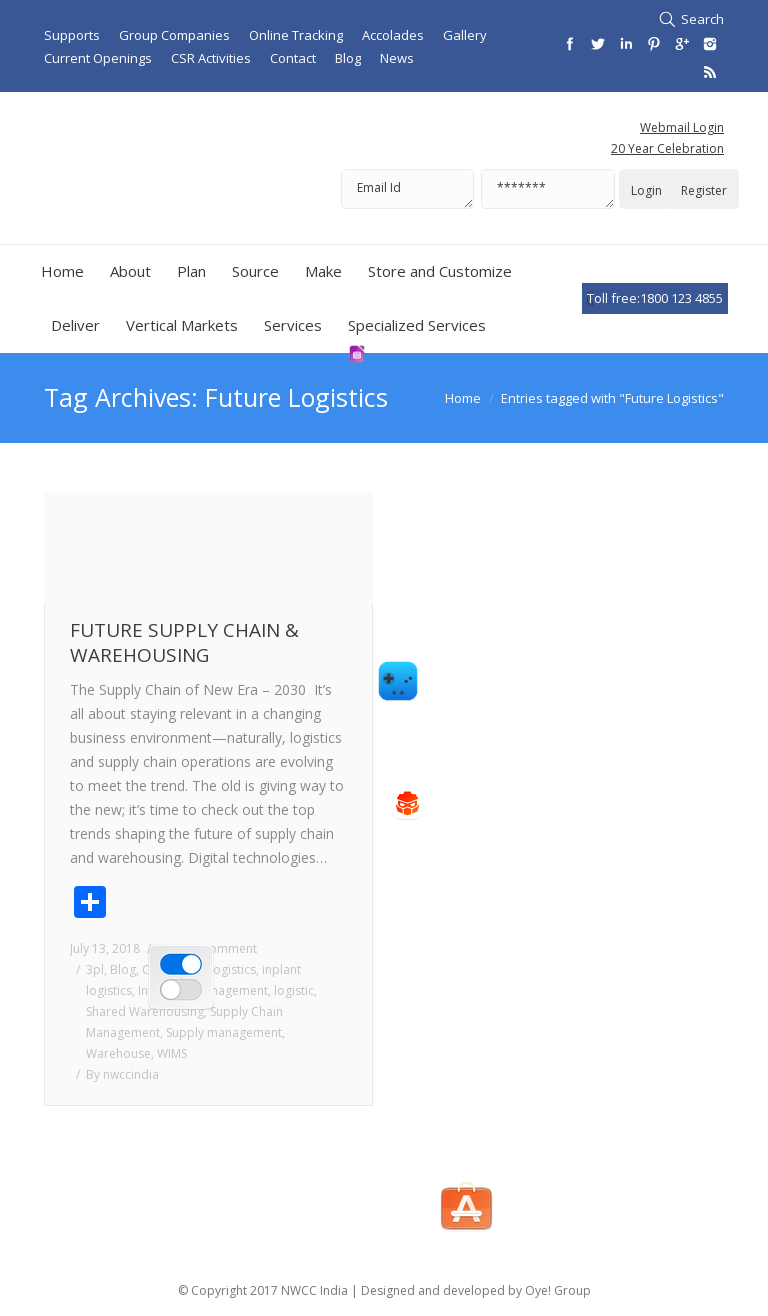 This screenshot has height=1316, width=768. What do you see at coordinates (407, 803) in the screenshot?
I see `open the Redot game engine application` at bounding box center [407, 803].